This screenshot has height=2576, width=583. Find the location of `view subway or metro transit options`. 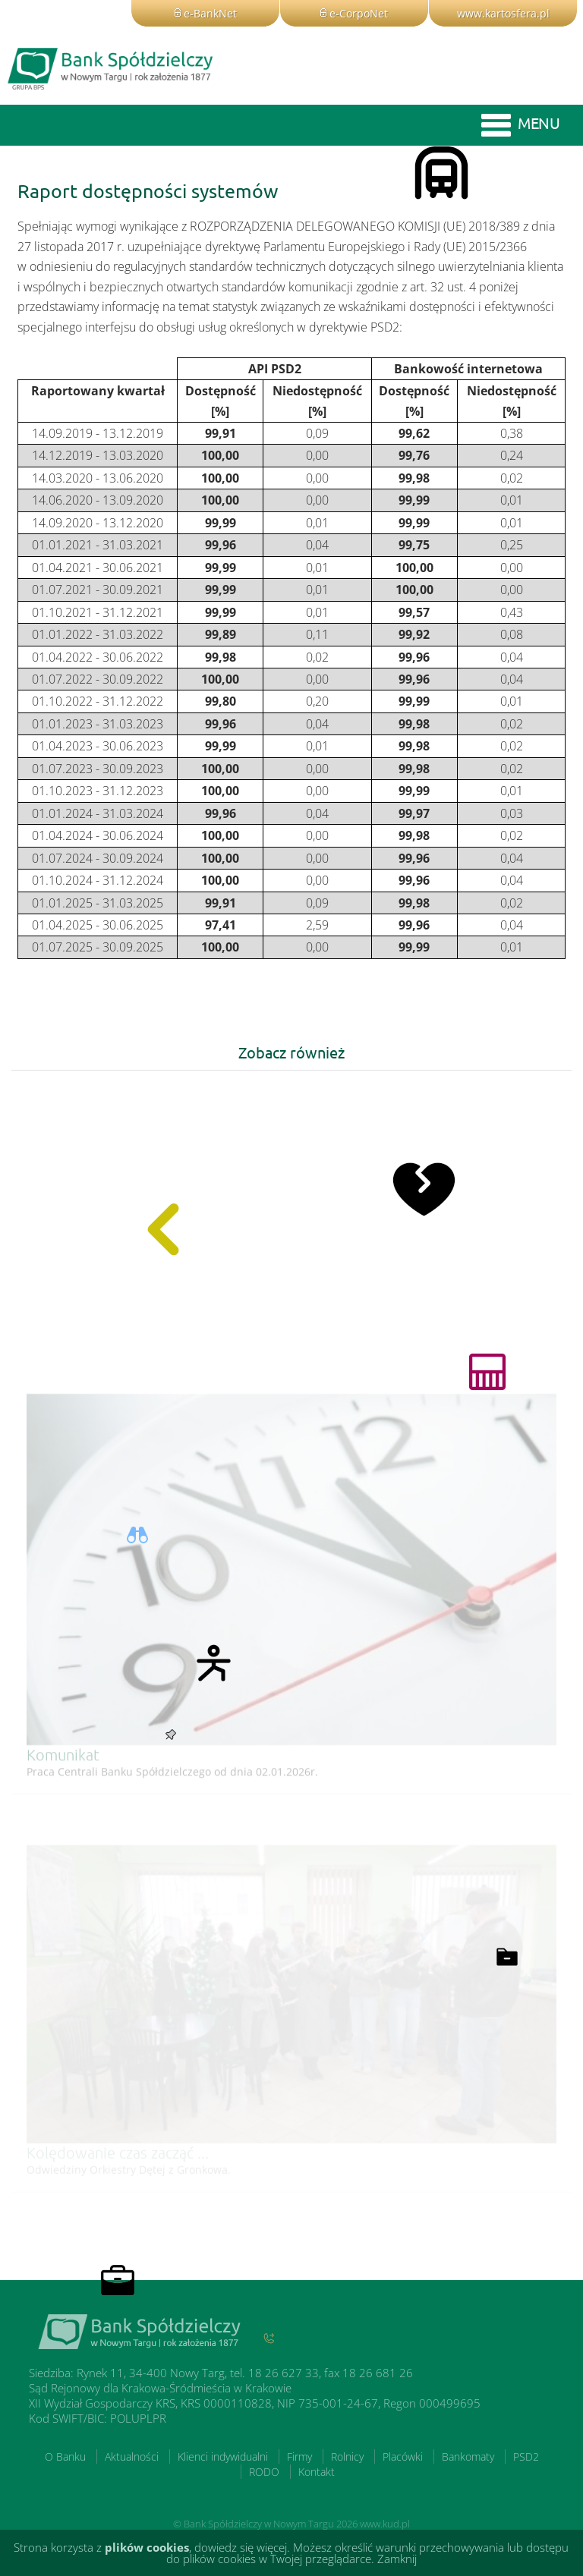

view subway or metro transit options is located at coordinates (441, 175).